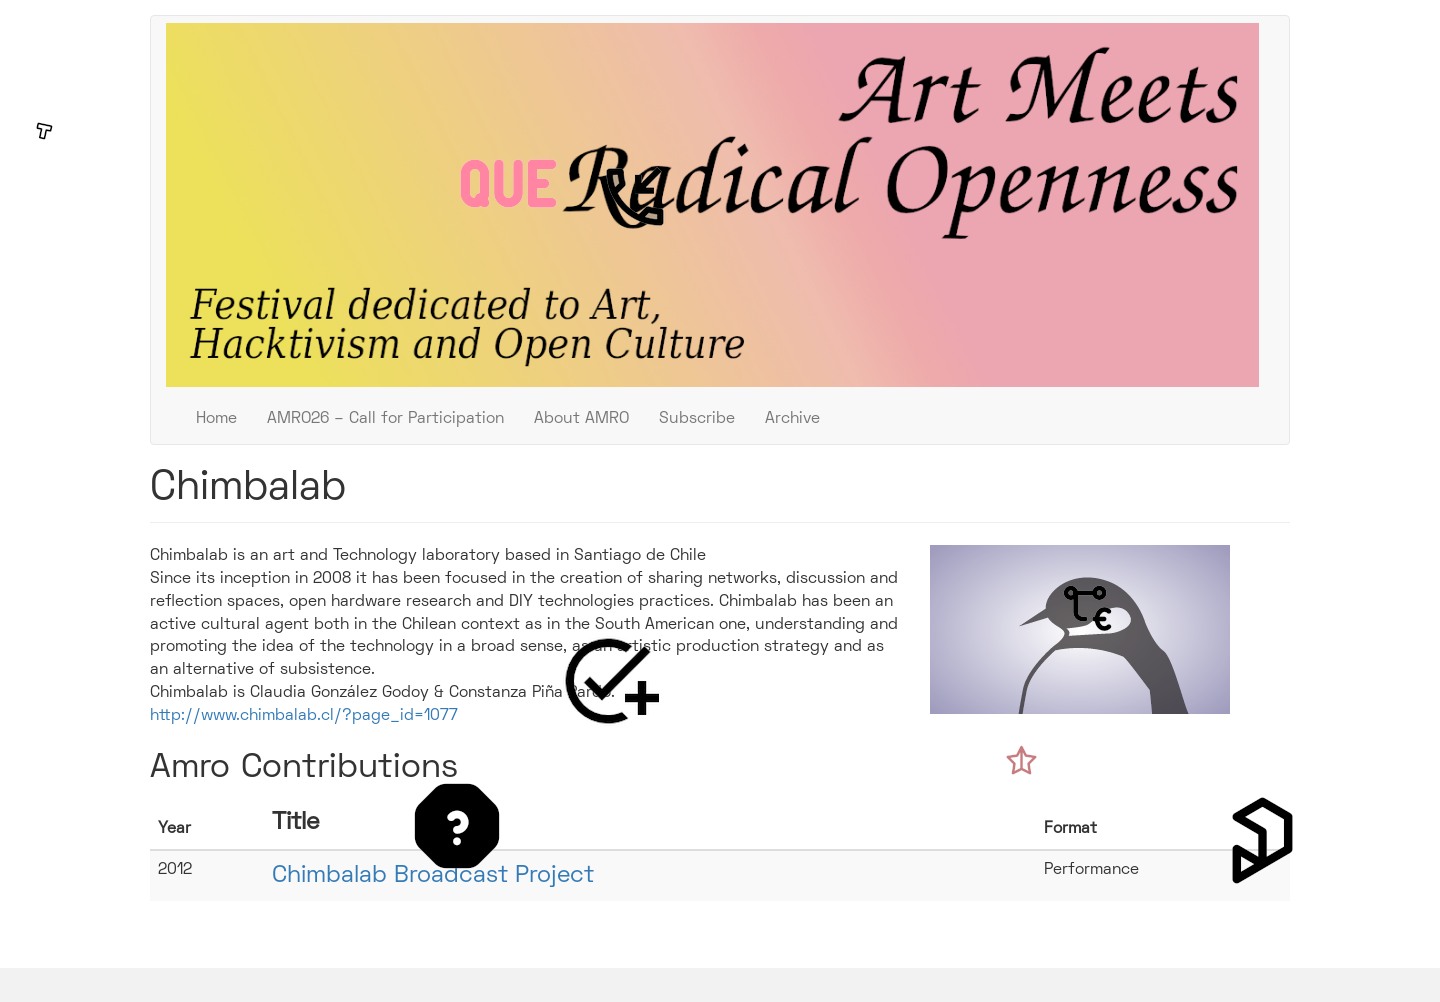  Describe the element at coordinates (1087, 609) in the screenshot. I see `view euro currency transactions` at that location.